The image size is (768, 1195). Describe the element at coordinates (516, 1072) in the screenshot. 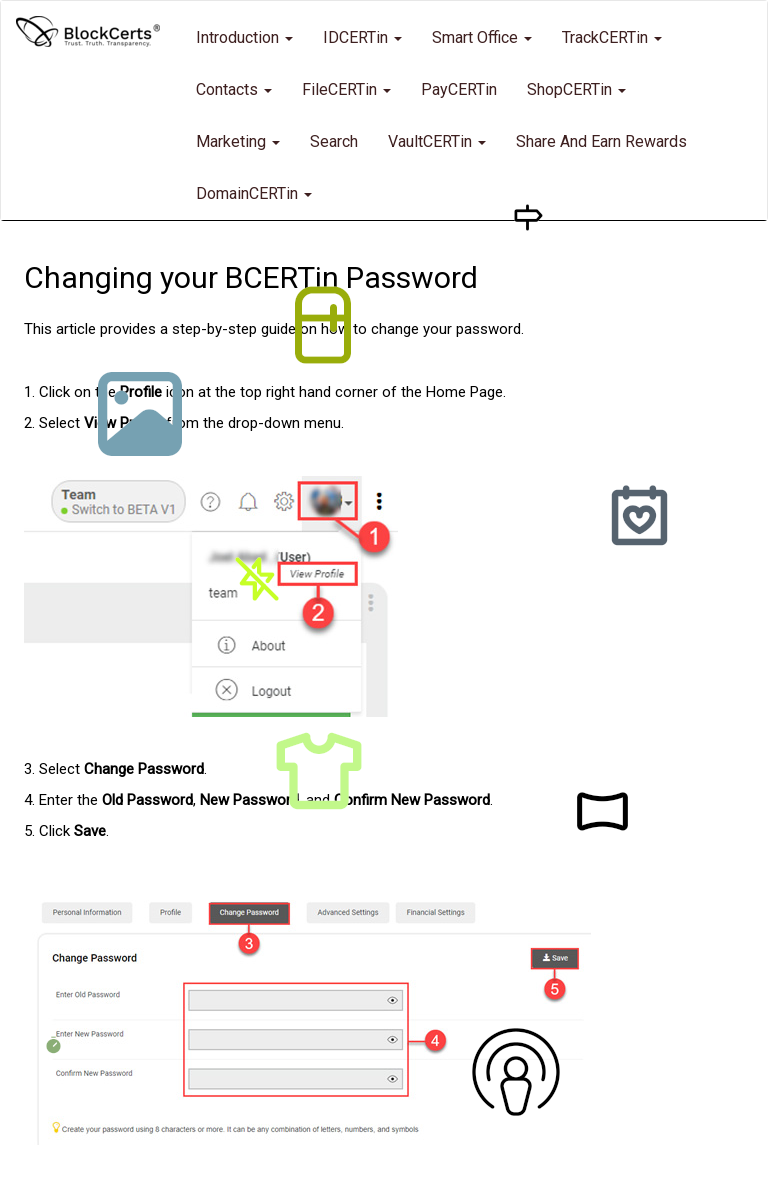

I see `open apple podcasts app` at that location.